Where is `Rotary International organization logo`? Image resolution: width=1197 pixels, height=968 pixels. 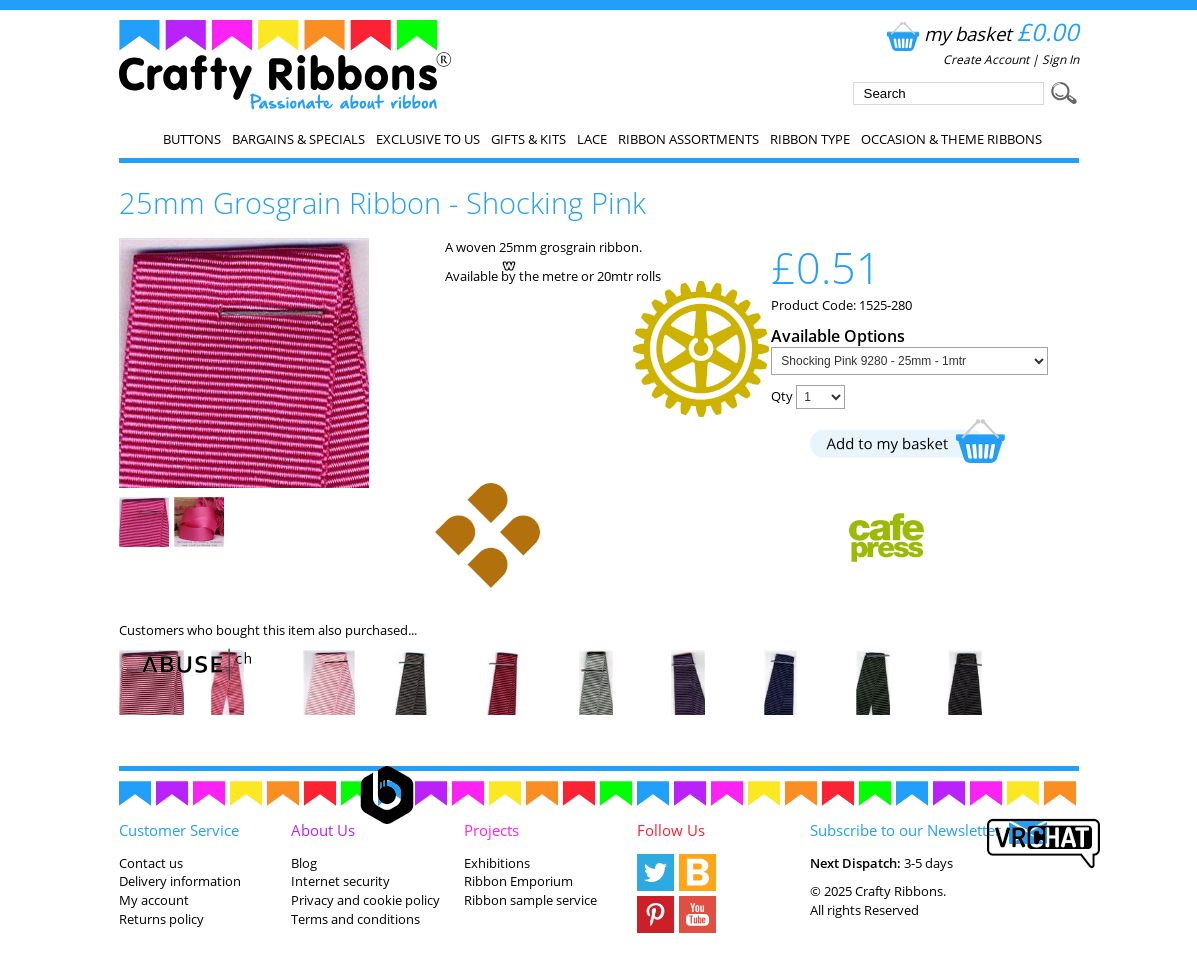
Rotary International organization logo is located at coordinates (701, 349).